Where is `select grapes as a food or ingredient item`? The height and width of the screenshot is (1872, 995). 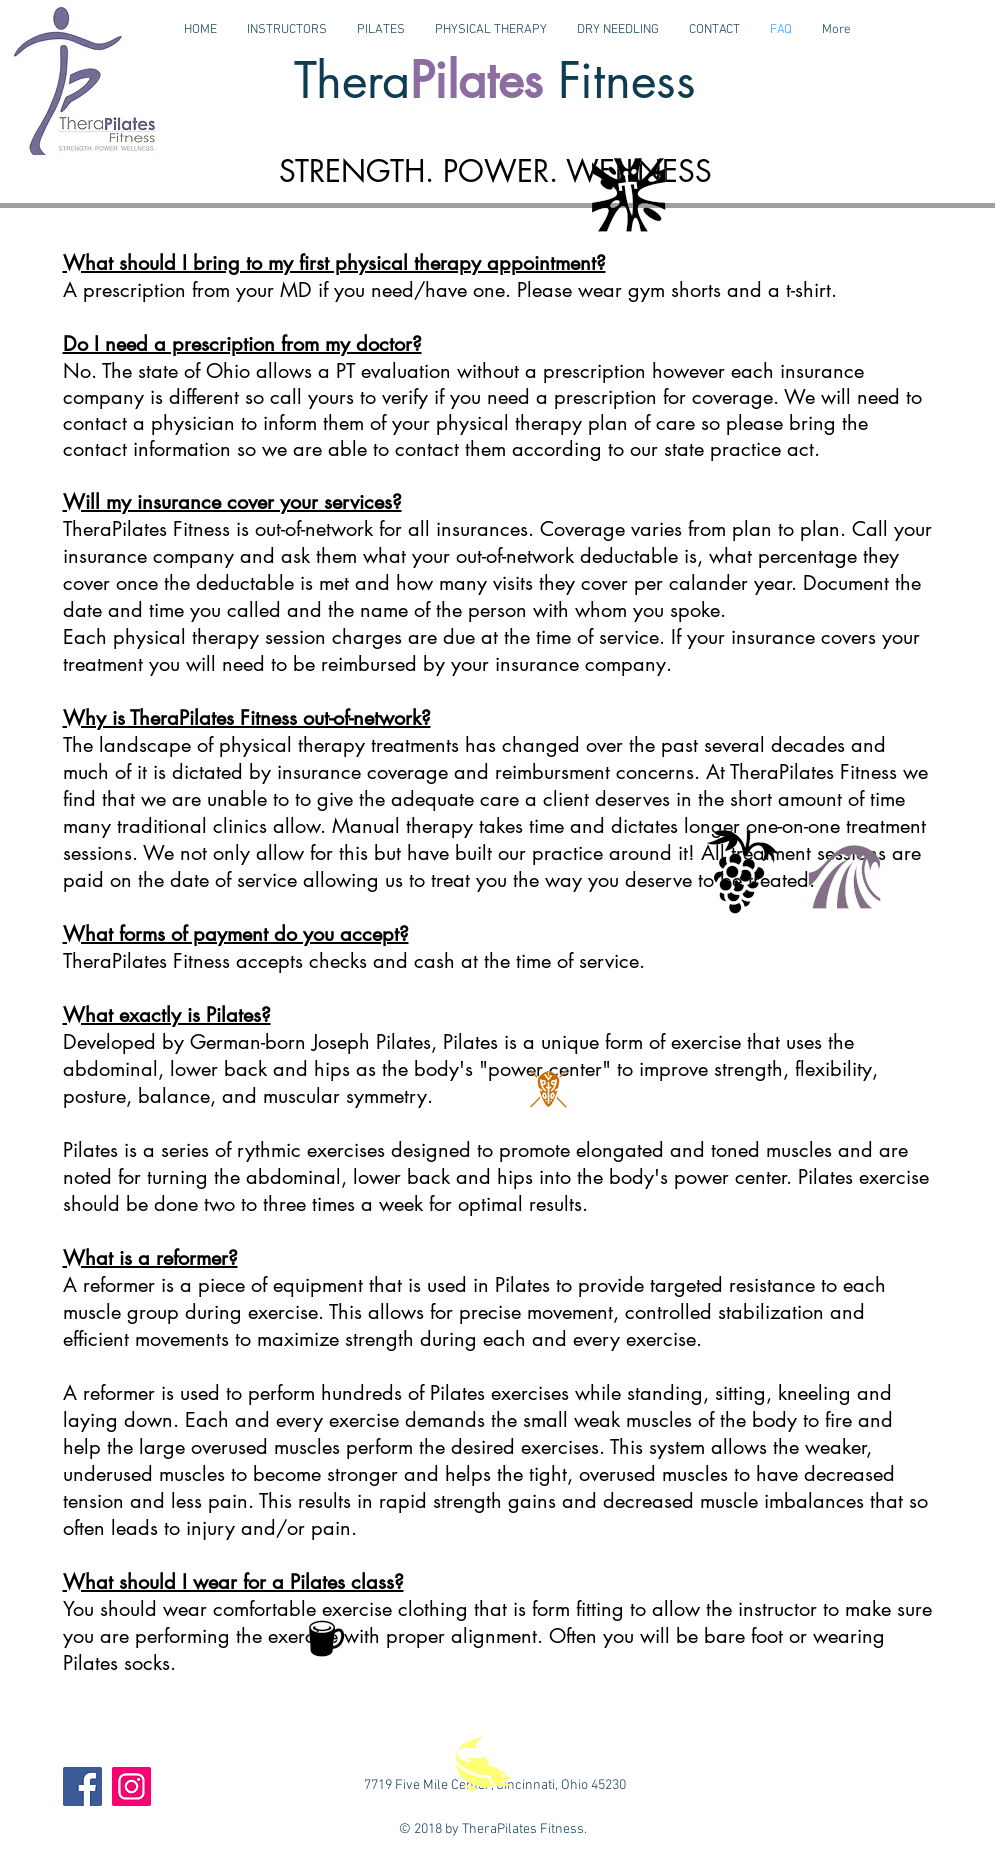
select grapes as a food or ingredient item is located at coordinates (743, 872).